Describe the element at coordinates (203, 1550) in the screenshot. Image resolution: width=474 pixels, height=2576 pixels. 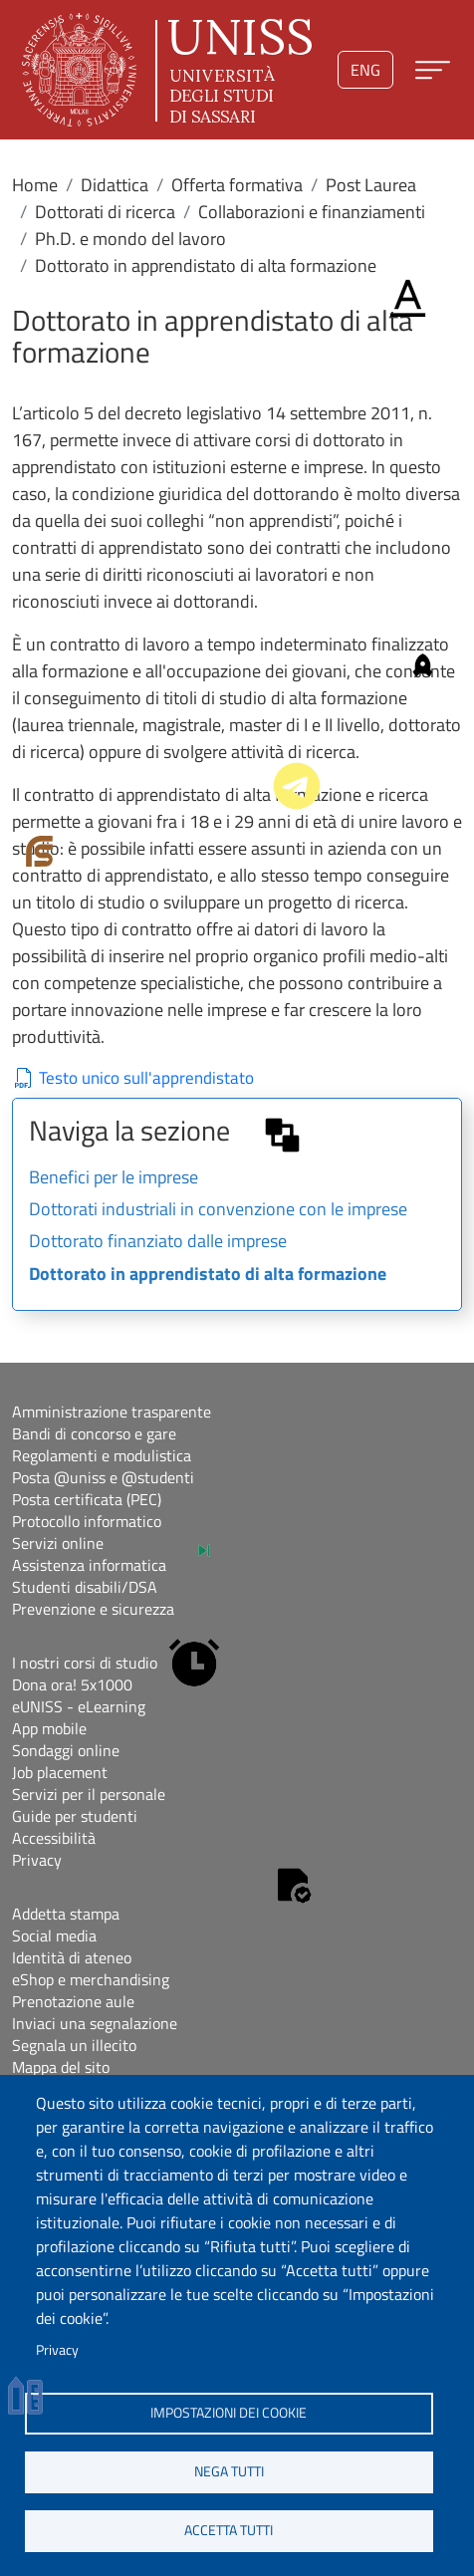
I see `skip to the next track` at that location.